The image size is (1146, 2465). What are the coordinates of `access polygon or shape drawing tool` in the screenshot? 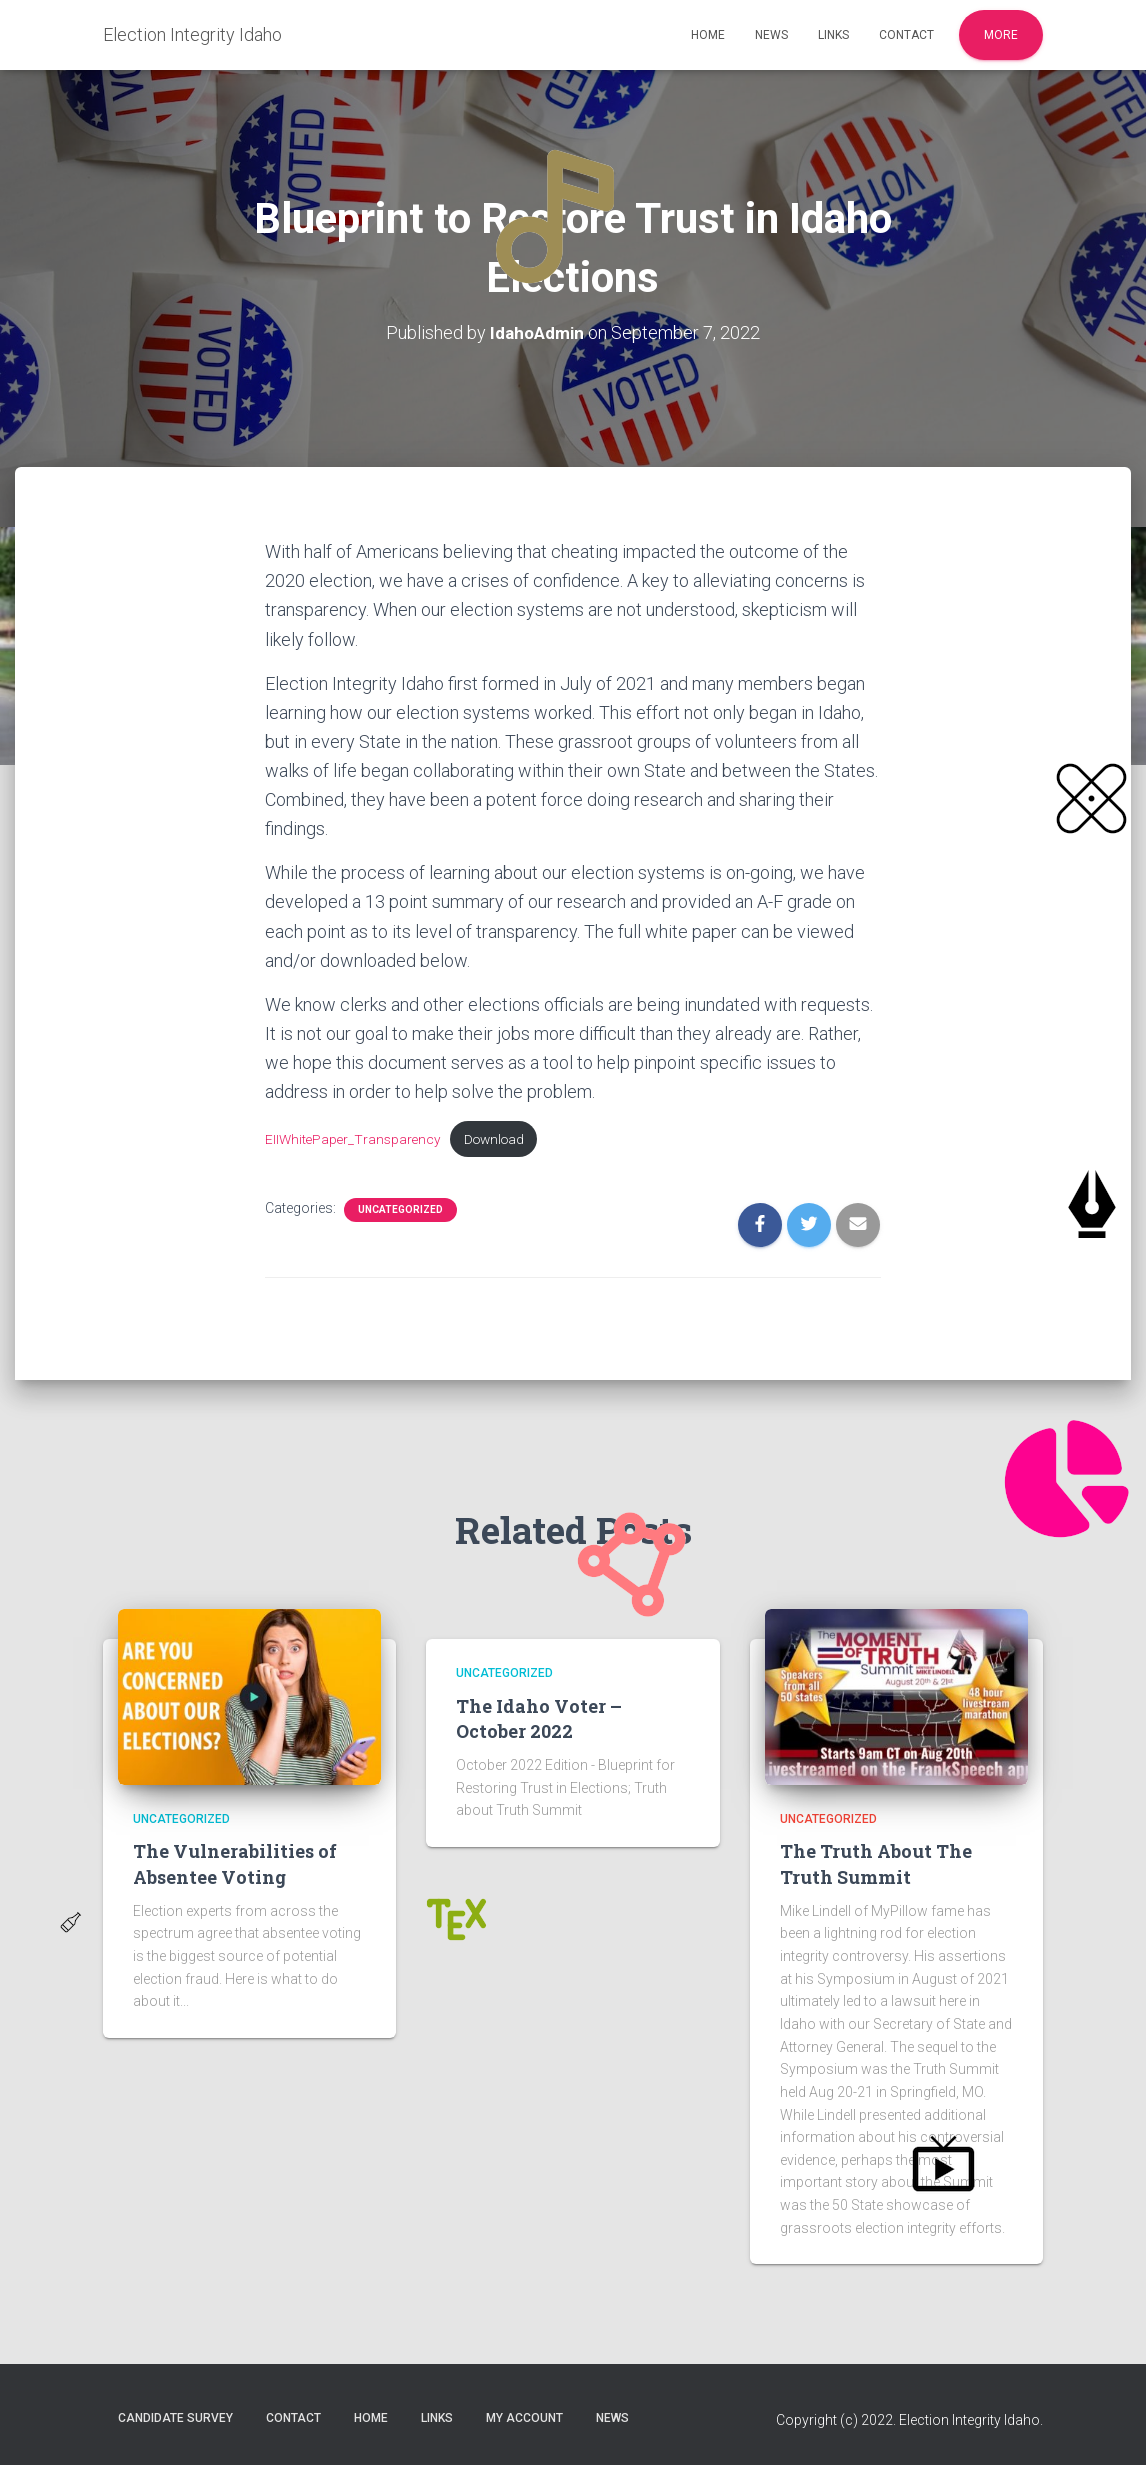 It's located at (633, 1564).